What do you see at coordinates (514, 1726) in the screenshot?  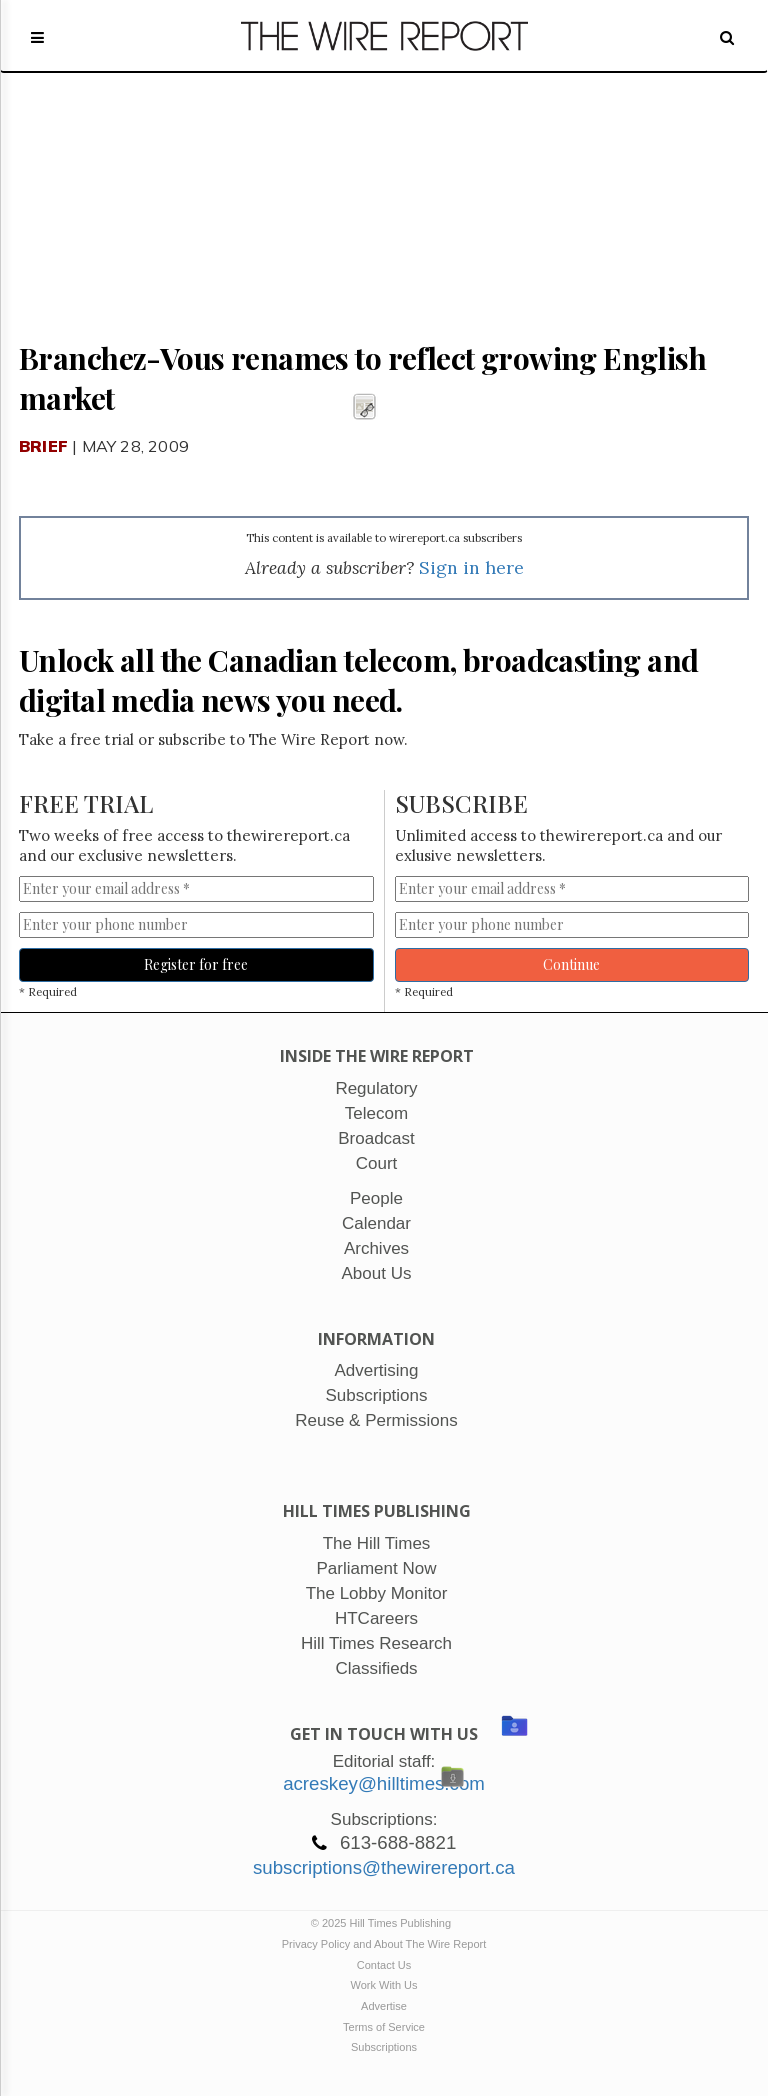 I see `open user profile folder` at bounding box center [514, 1726].